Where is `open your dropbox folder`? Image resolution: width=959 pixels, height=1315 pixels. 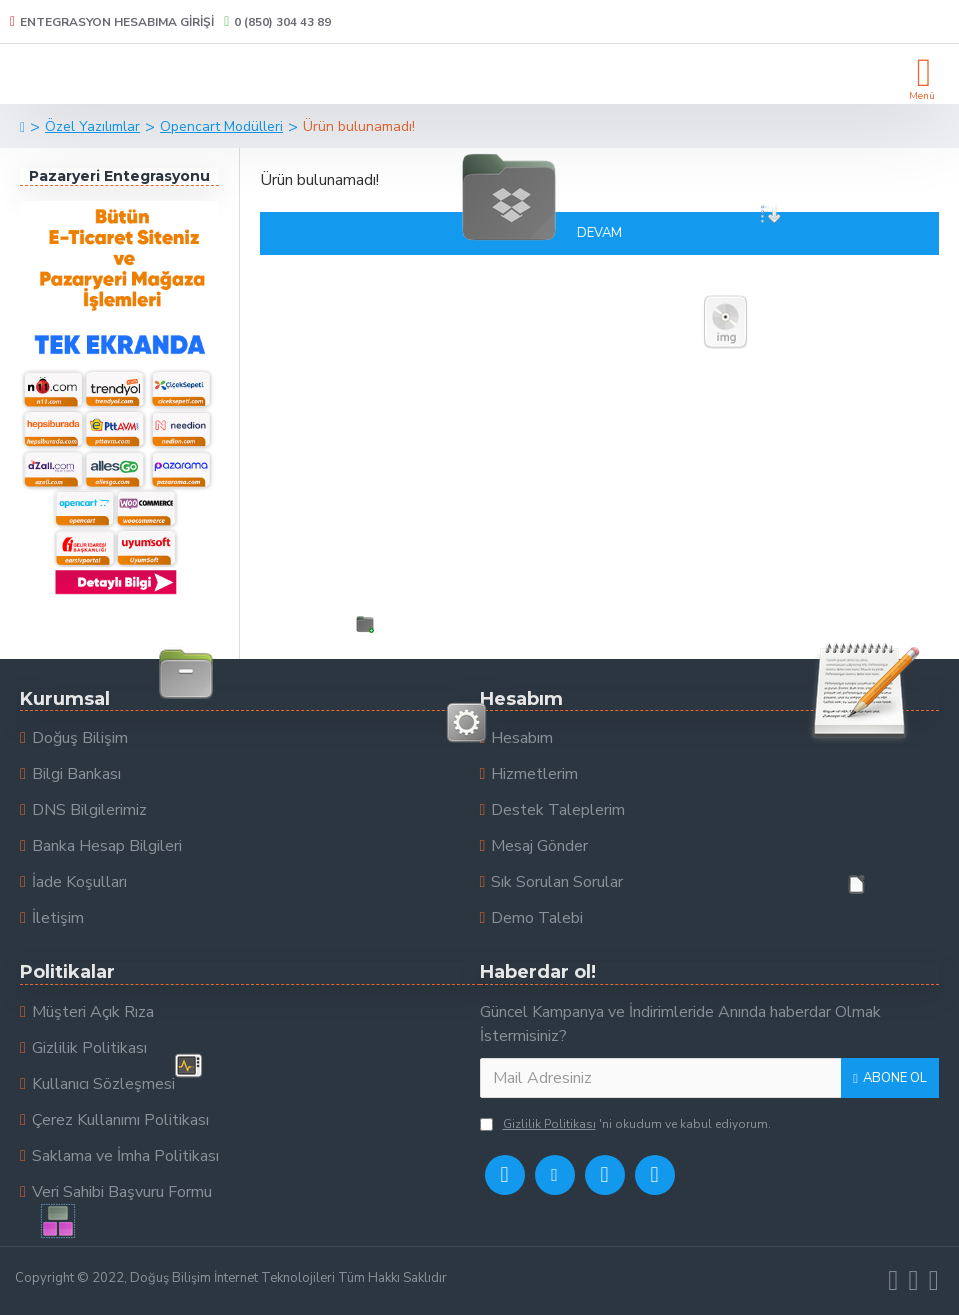 open your dropbox folder is located at coordinates (509, 197).